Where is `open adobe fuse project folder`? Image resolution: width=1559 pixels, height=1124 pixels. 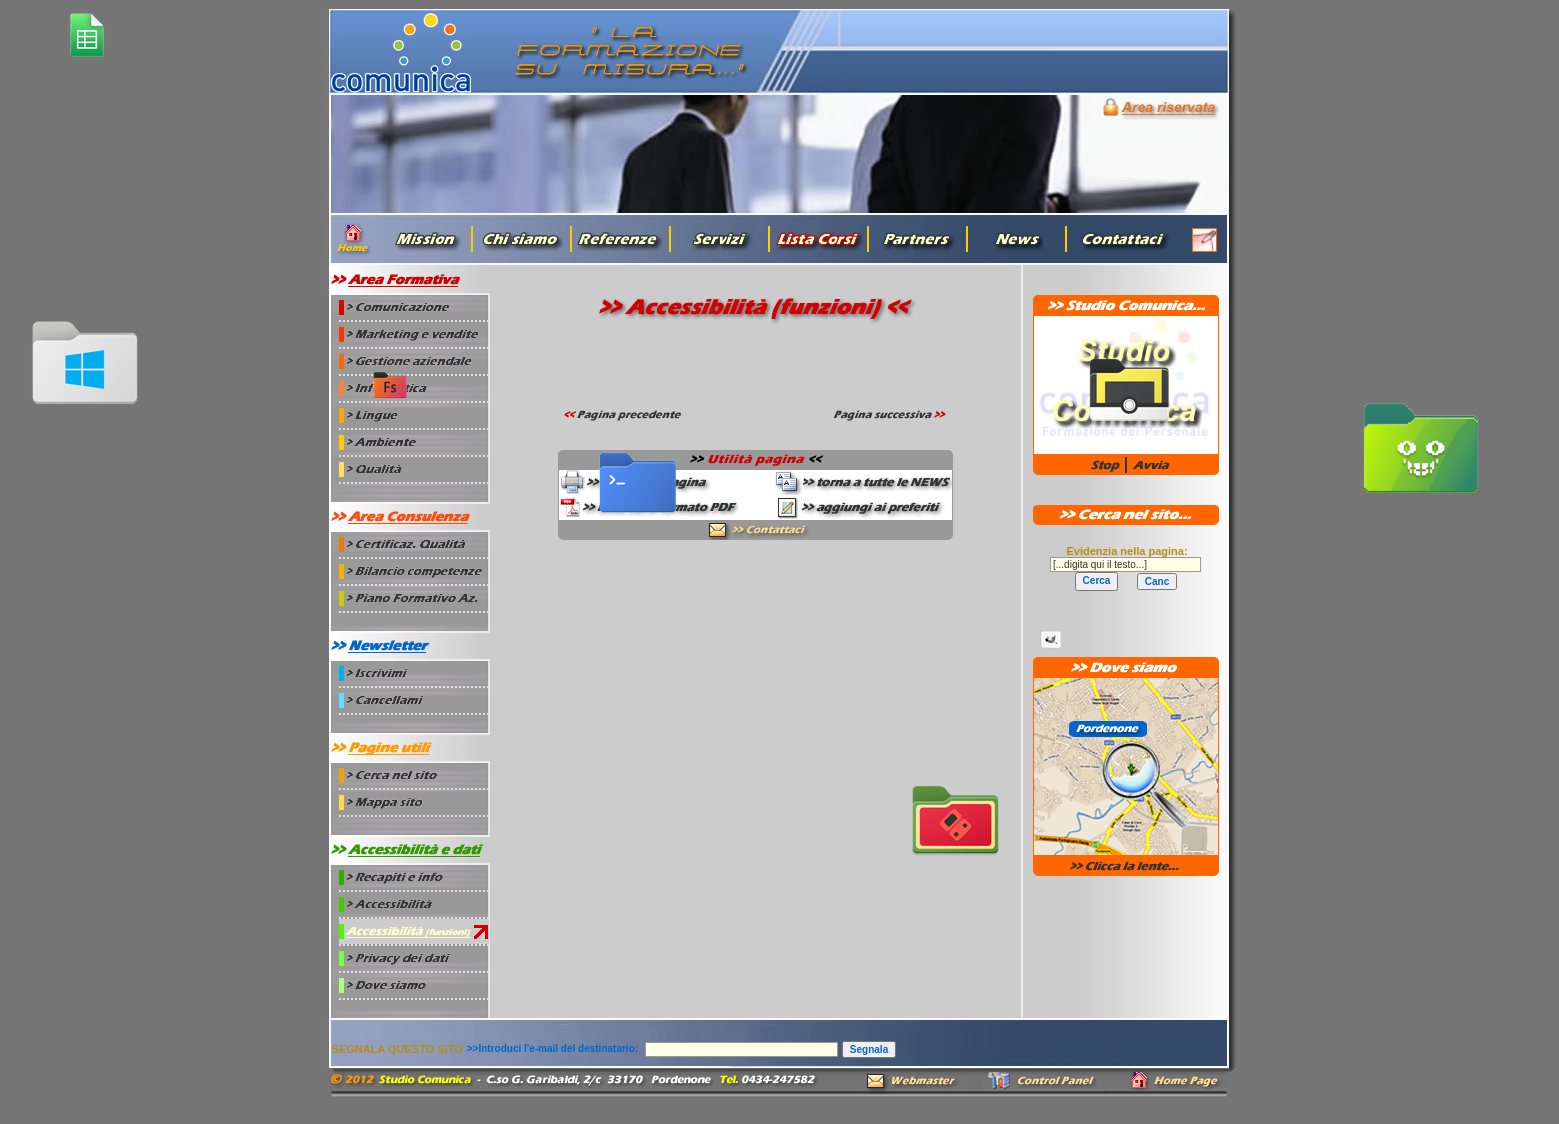 open adobe fuse project folder is located at coordinates (390, 386).